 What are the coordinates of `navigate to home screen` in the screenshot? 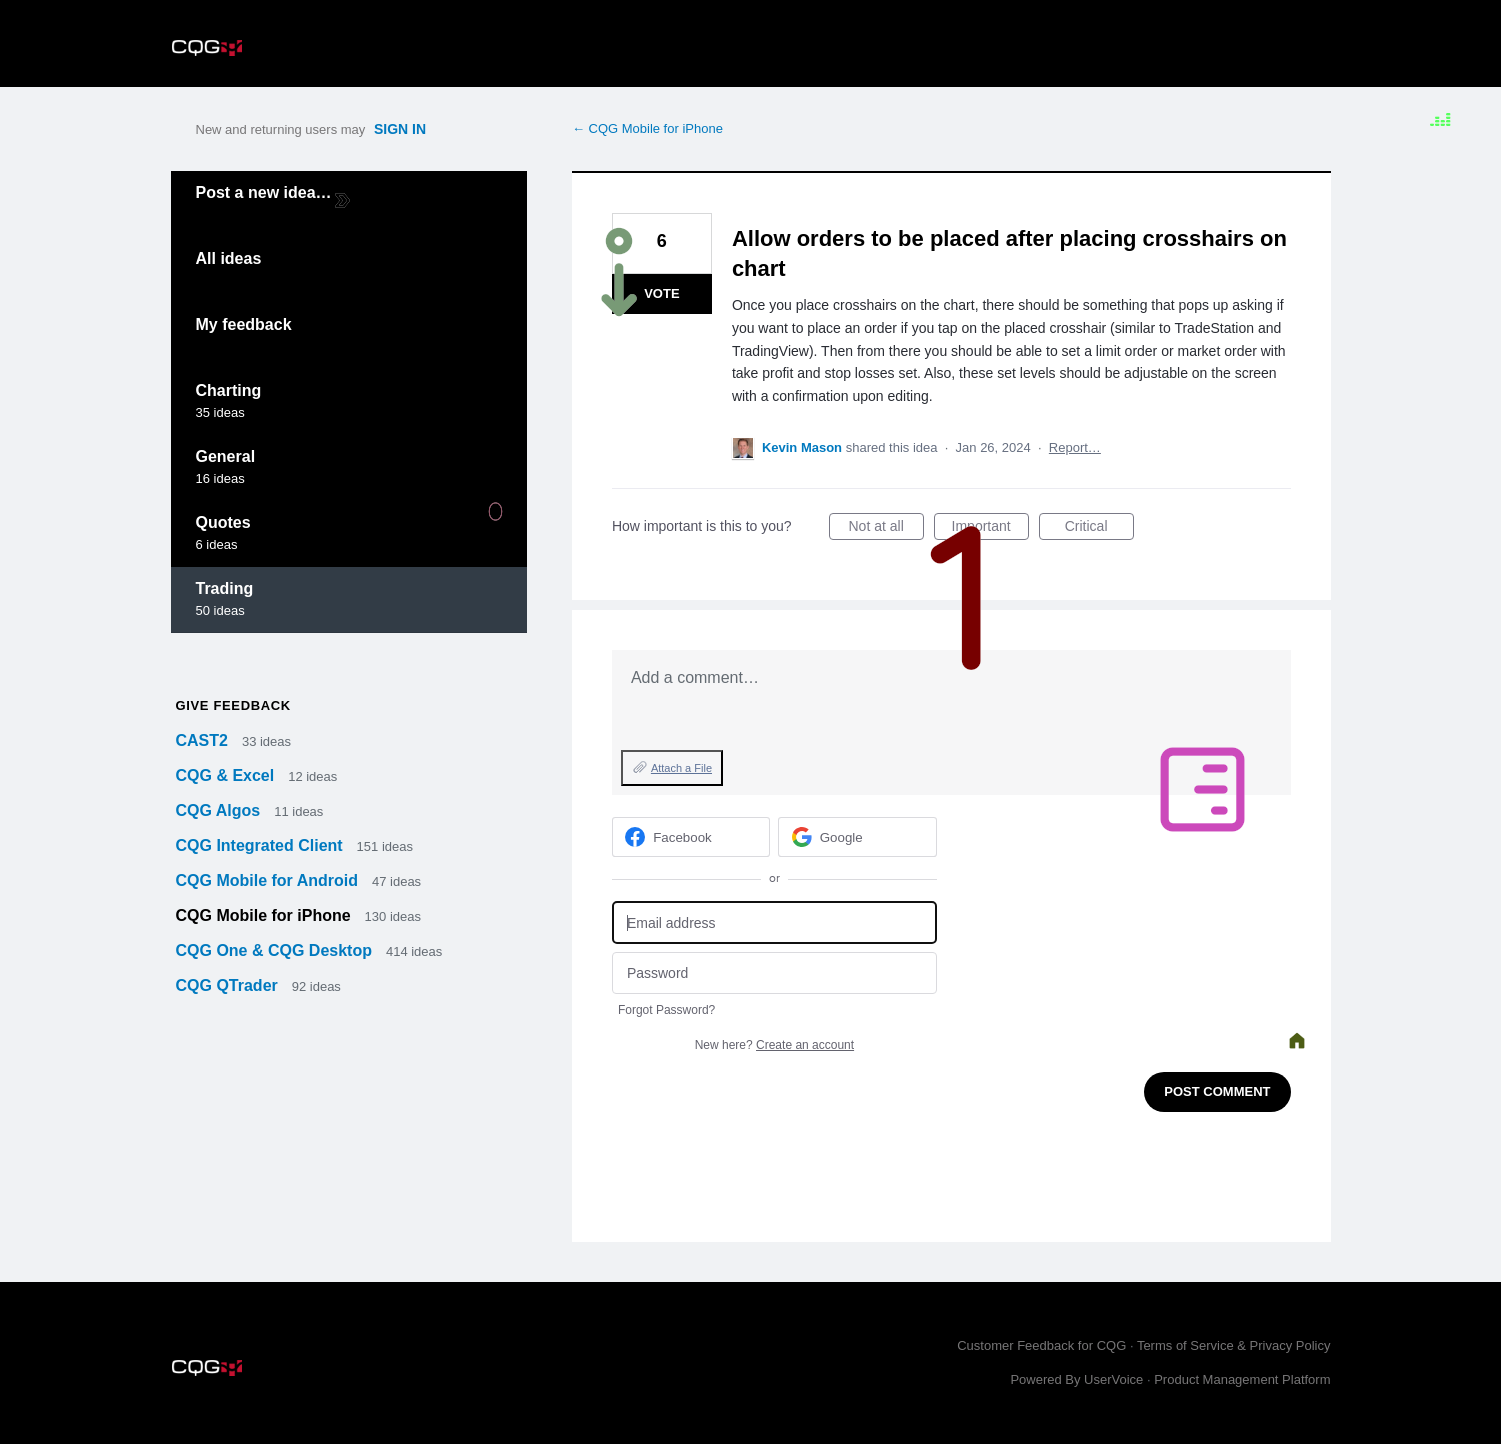 It's located at (1297, 1041).